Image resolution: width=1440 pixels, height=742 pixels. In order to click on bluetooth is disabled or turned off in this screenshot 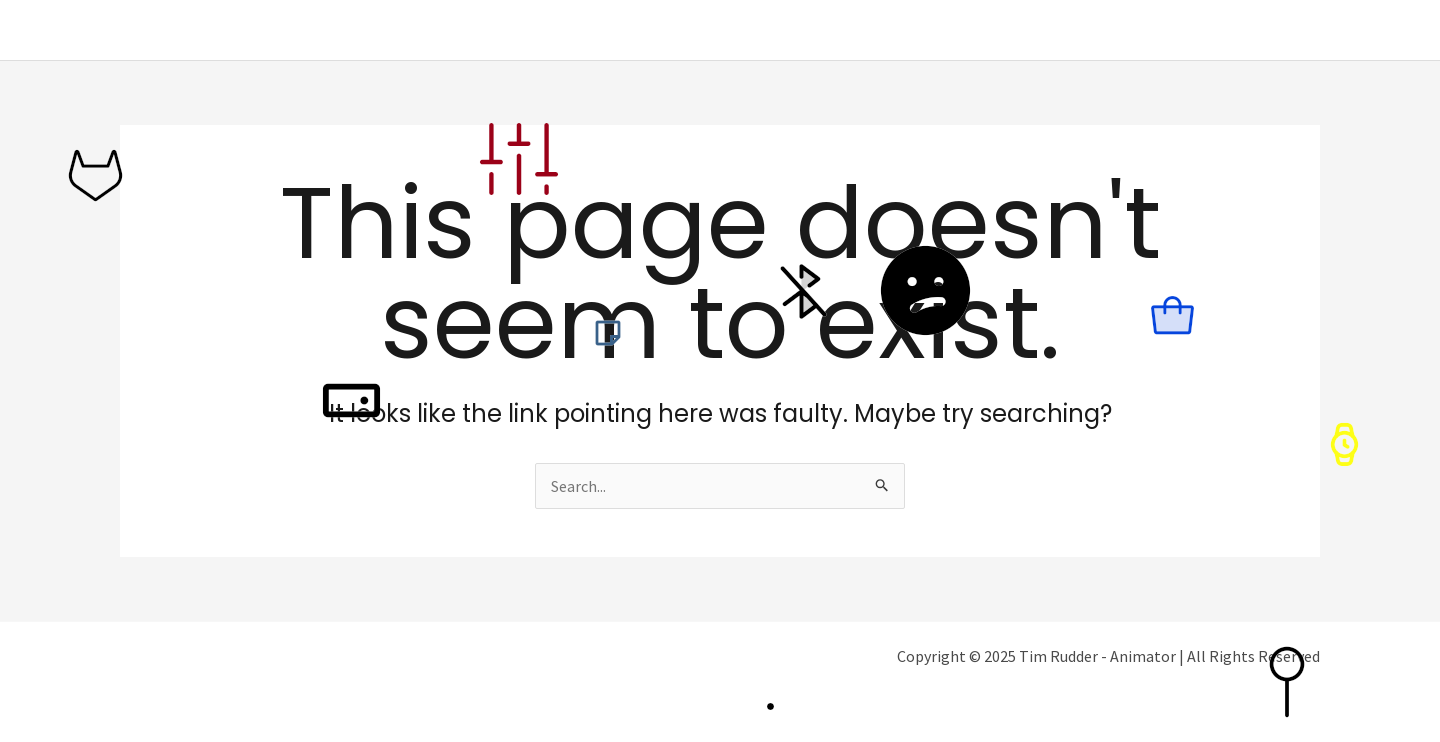, I will do `click(801, 291)`.